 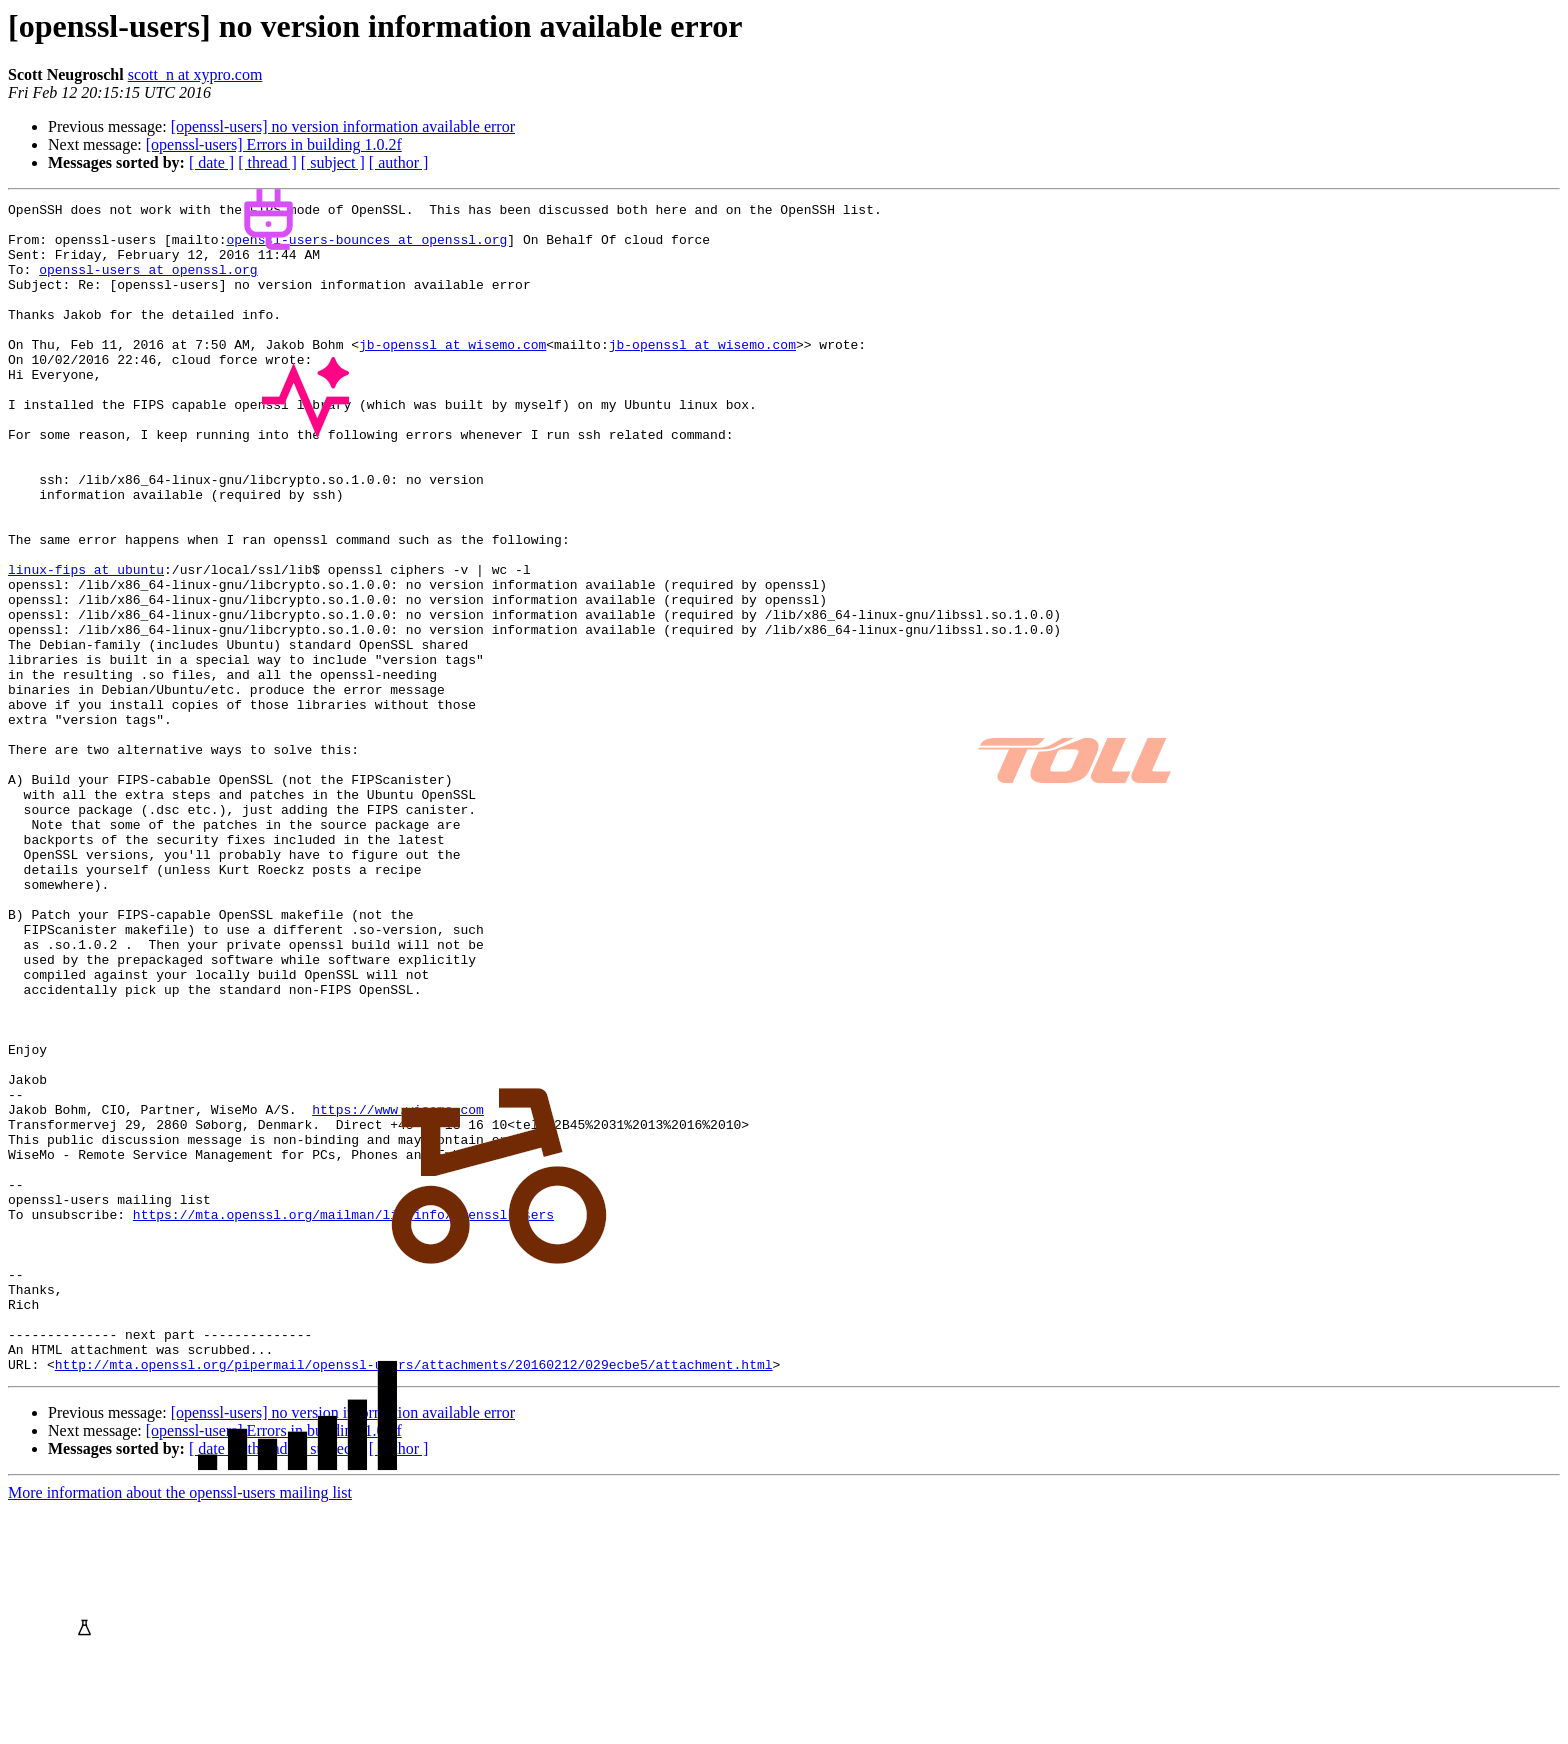 I want to click on toll group logistics company logo, so click(x=1074, y=760).